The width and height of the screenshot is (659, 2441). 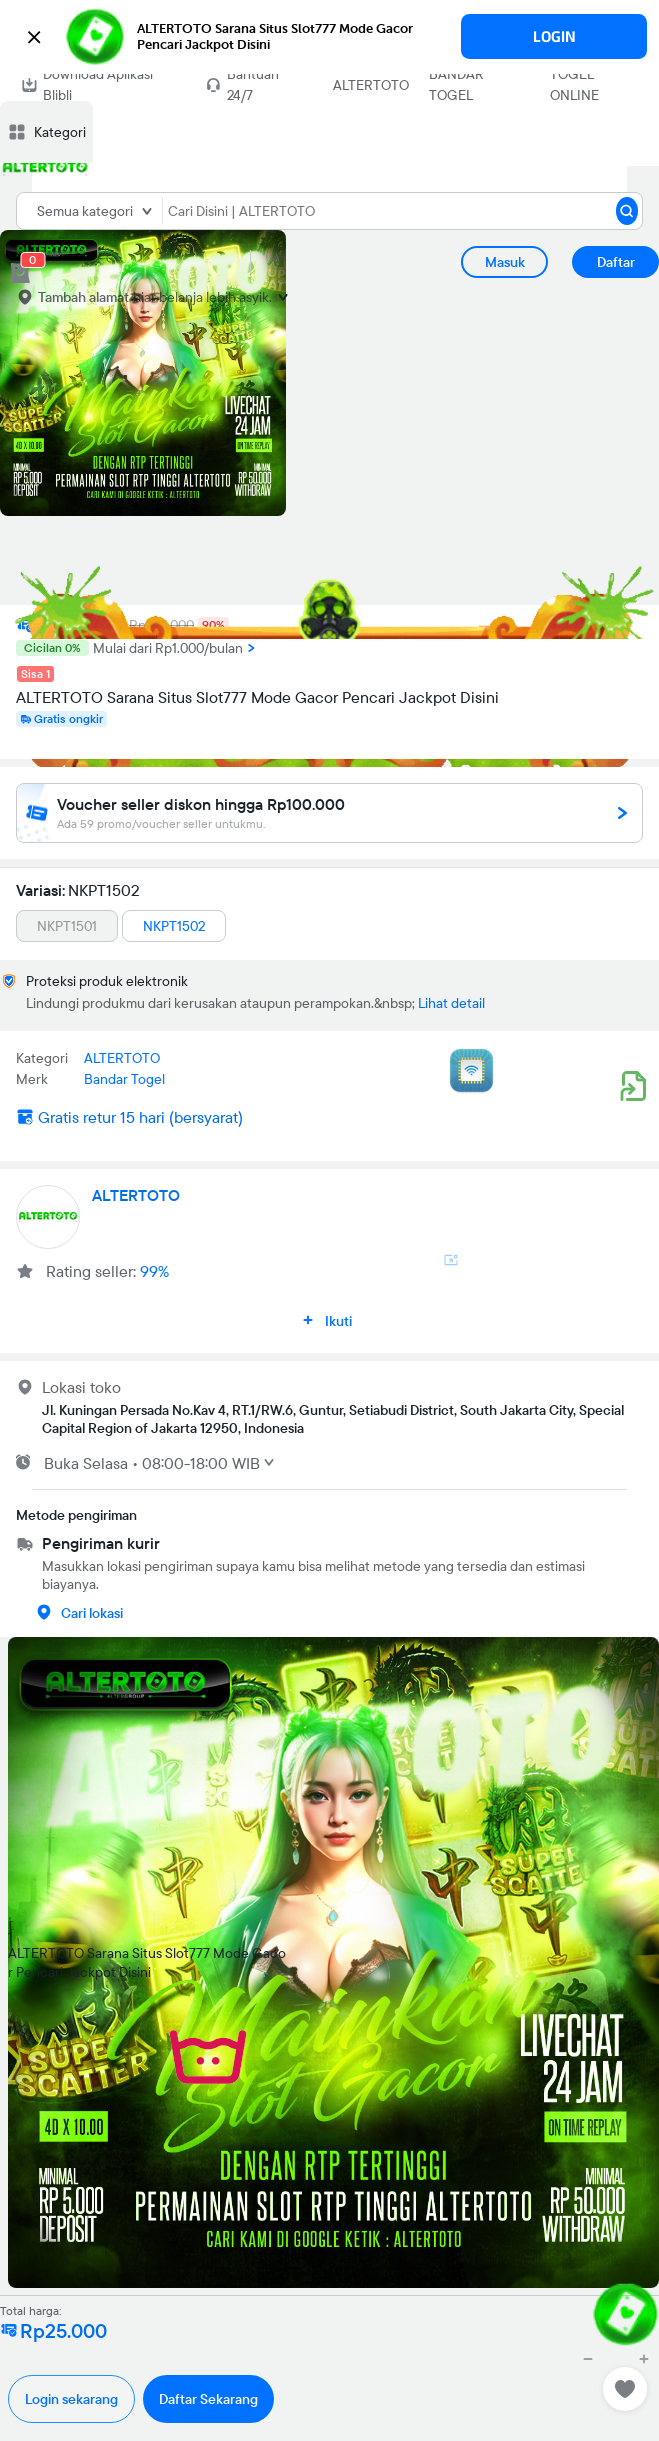 What do you see at coordinates (634, 1086) in the screenshot?
I see `create a symbolic link to this file` at bounding box center [634, 1086].